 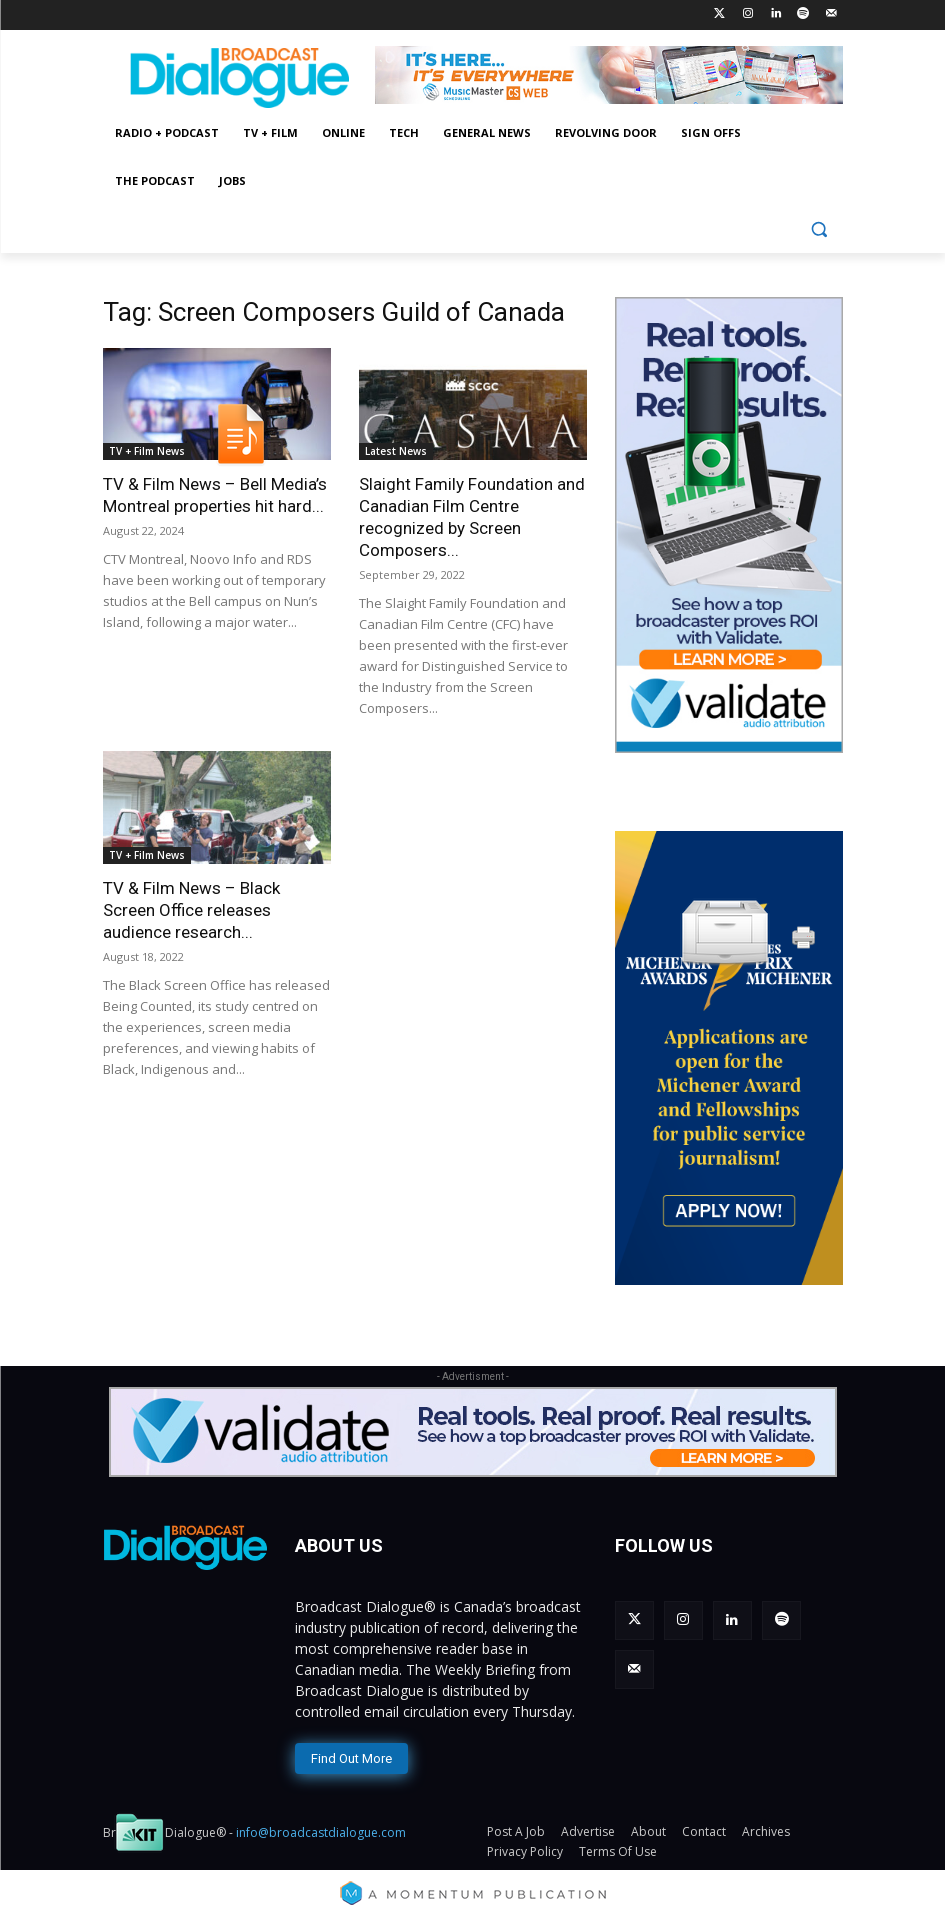 What do you see at coordinates (725, 933) in the screenshot?
I see `access printer settings` at bounding box center [725, 933].